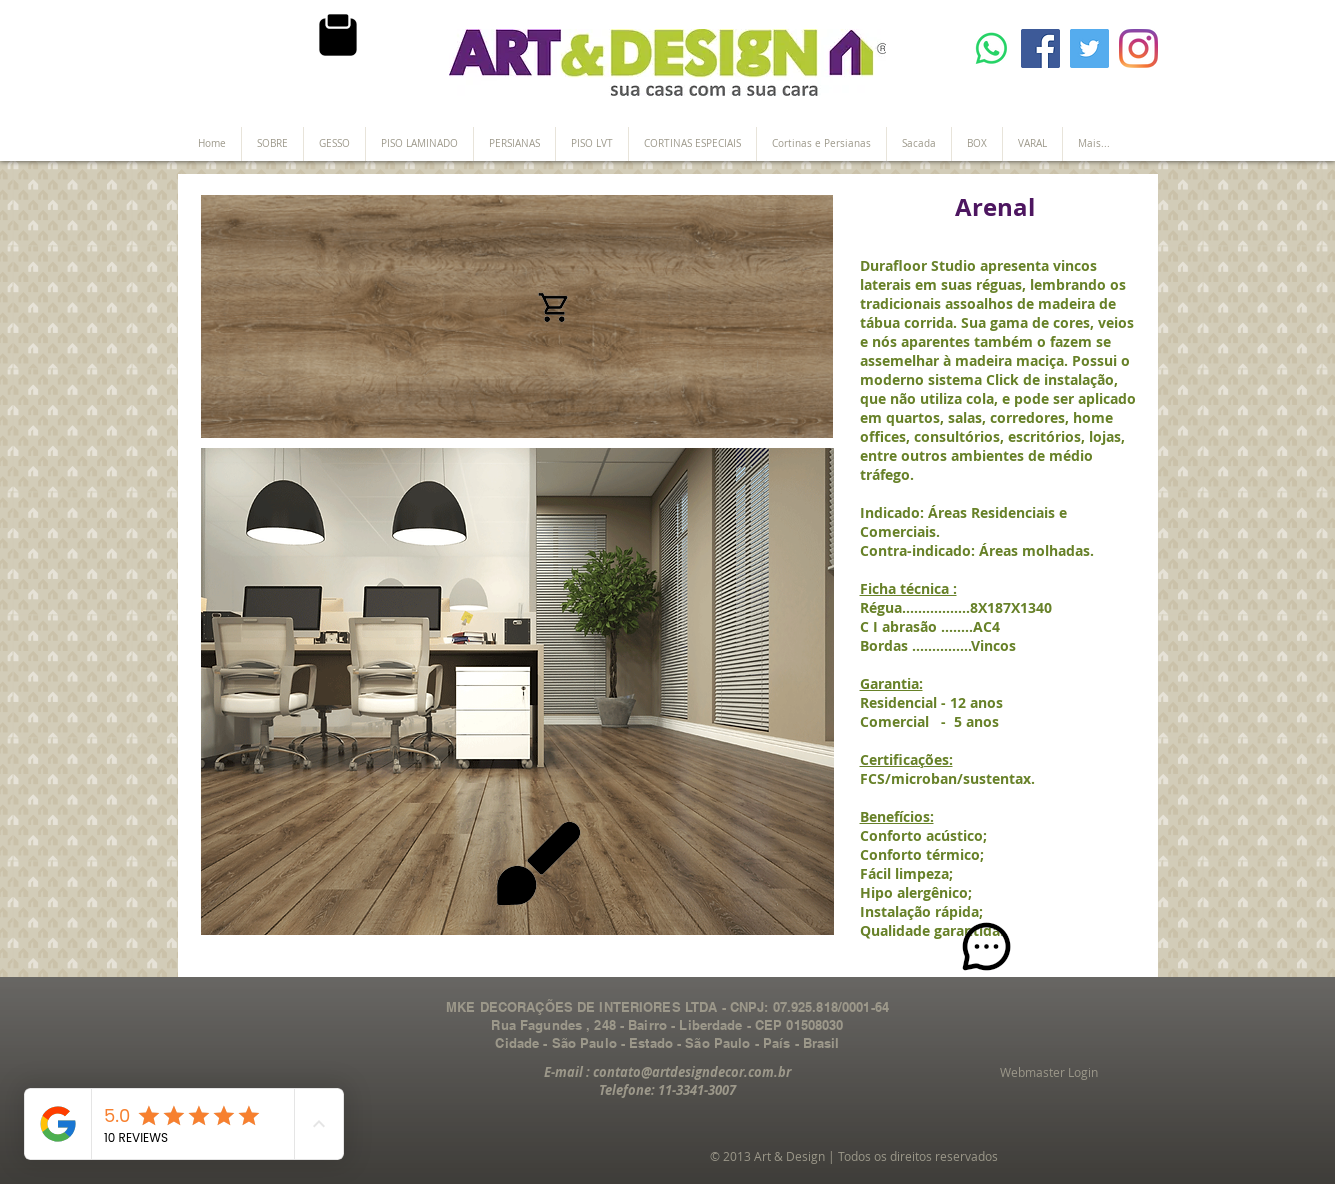  I want to click on view nearby grocery stores, so click(554, 307).